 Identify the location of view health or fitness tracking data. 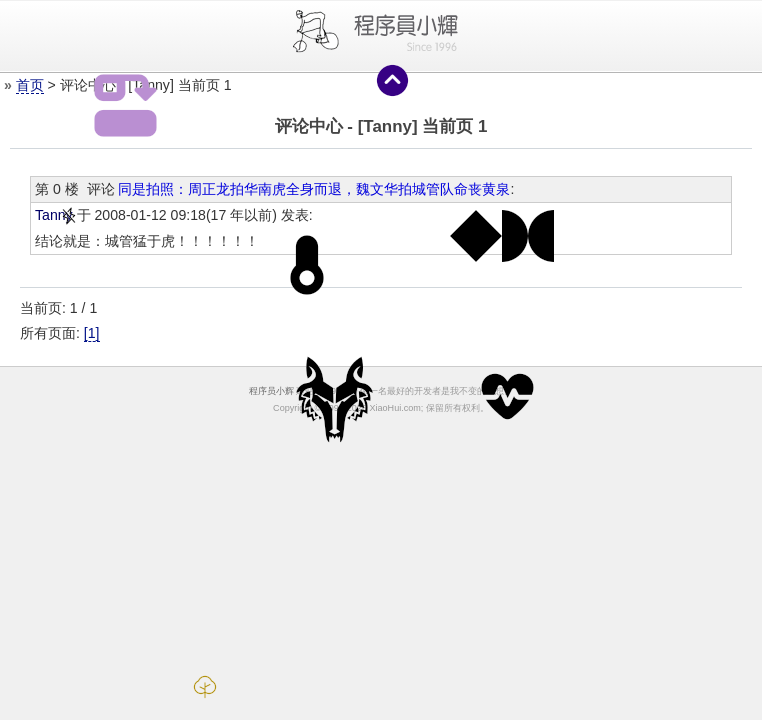
(507, 396).